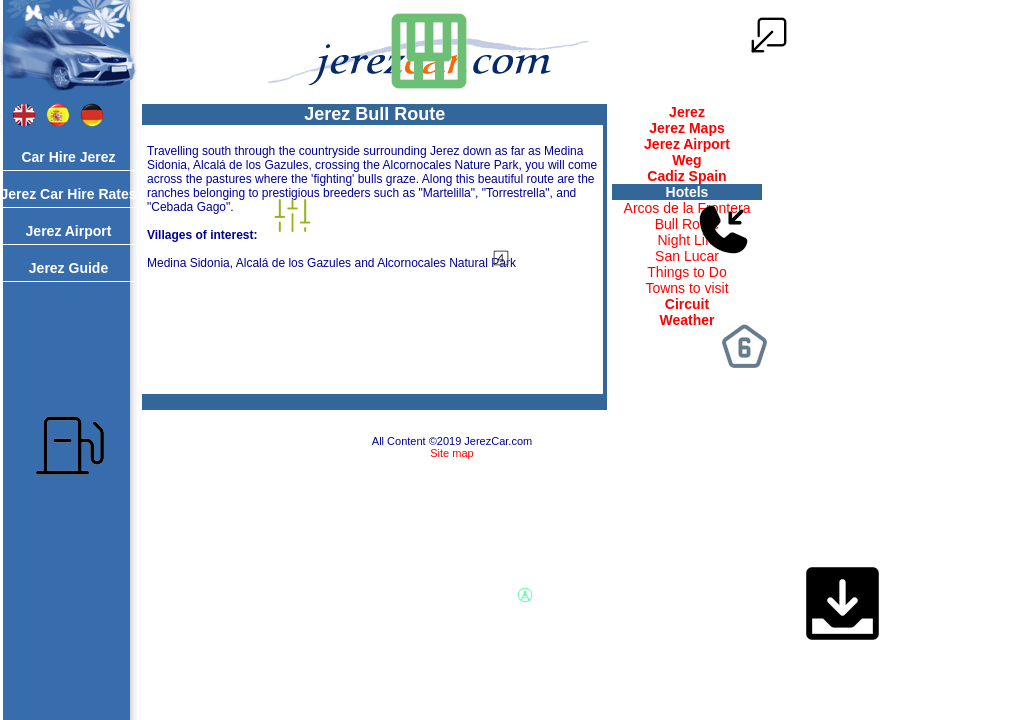 The height and width of the screenshot is (720, 1024). I want to click on navigate to section 6, so click(744, 347).